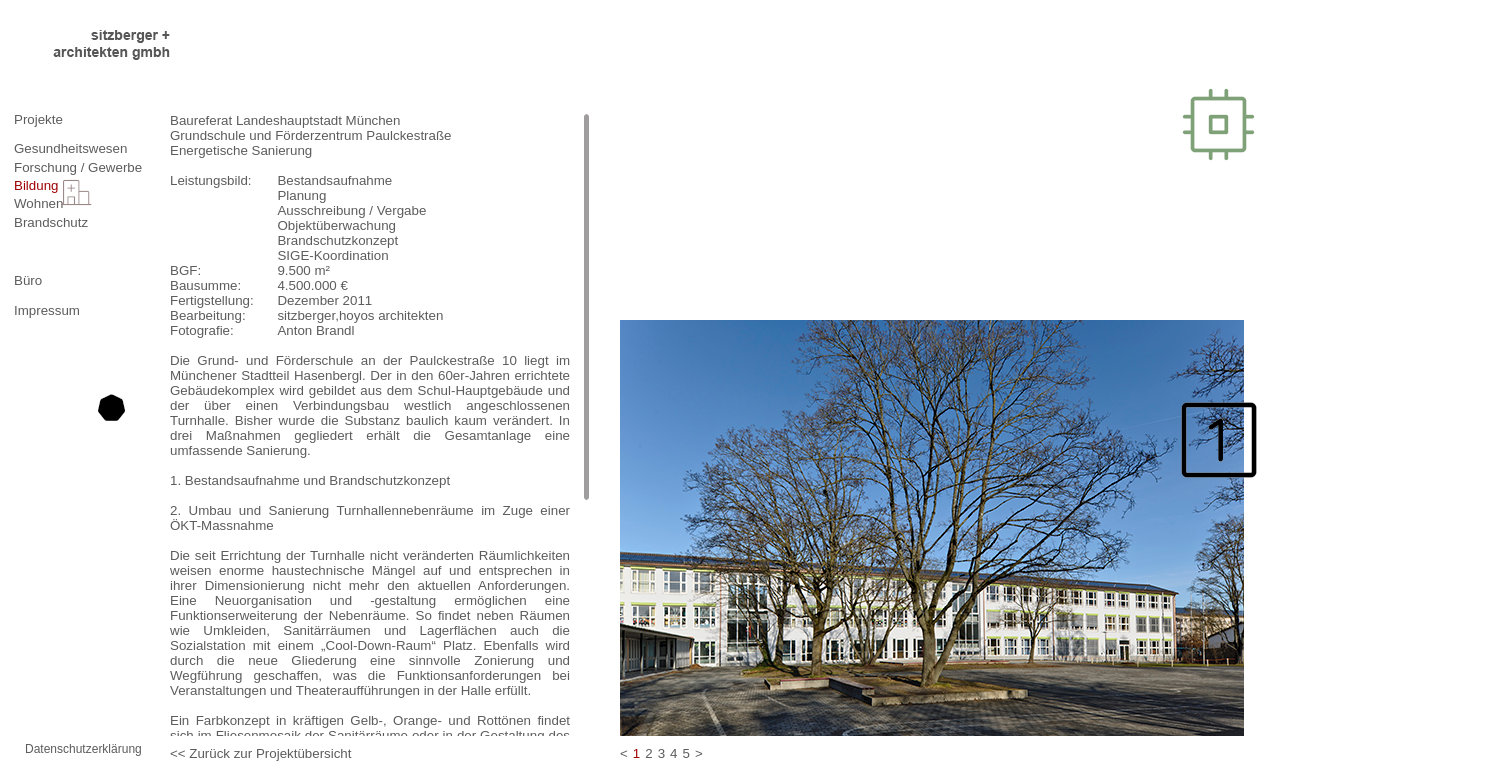 The width and height of the screenshot is (1500, 781). I want to click on indicates step one in a multi-step process, so click(1219, 440).